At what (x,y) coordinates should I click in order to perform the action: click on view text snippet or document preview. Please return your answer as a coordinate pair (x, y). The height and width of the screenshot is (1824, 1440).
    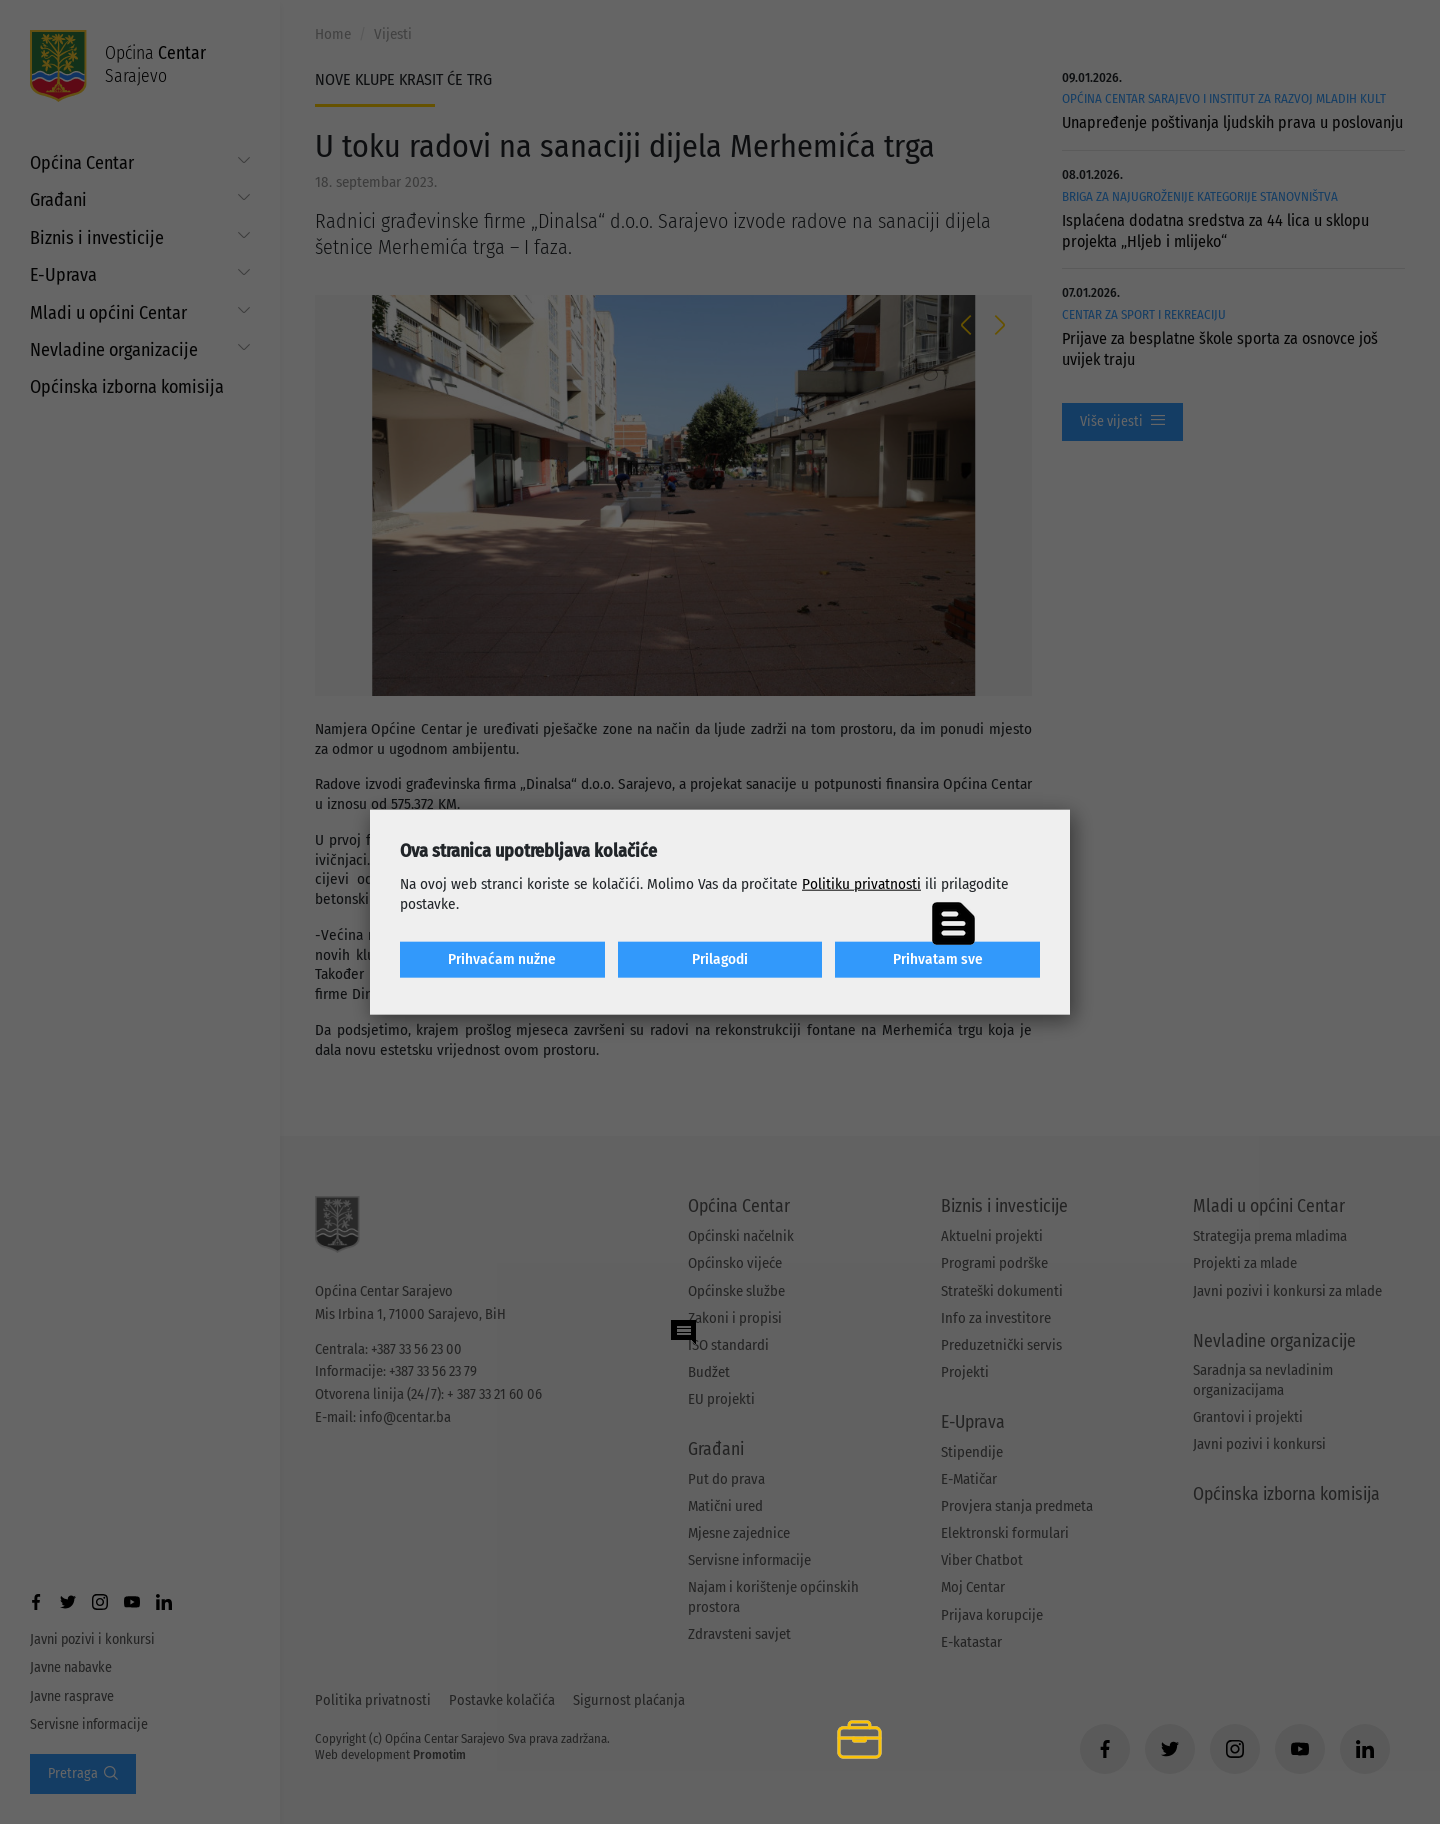
    Looking at the image, I should click on (953, 923).